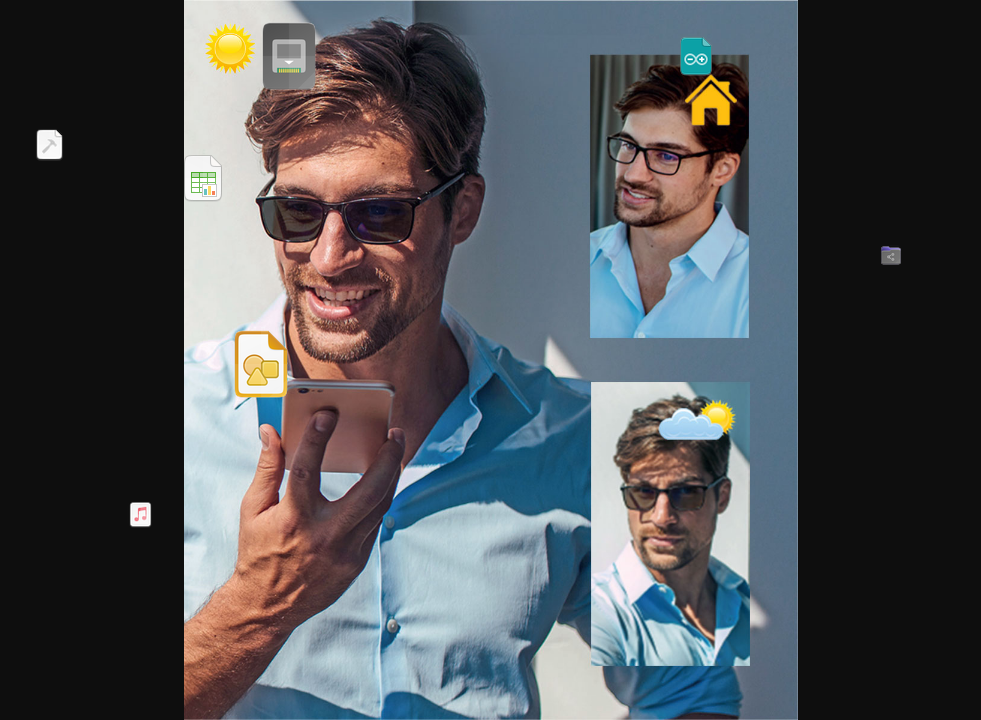 The width and height of the screenshot is (981, 720). Describe the element at coordinates (203, 178) in the screenshot. I see `spreadsheet file type indicator` at that location.